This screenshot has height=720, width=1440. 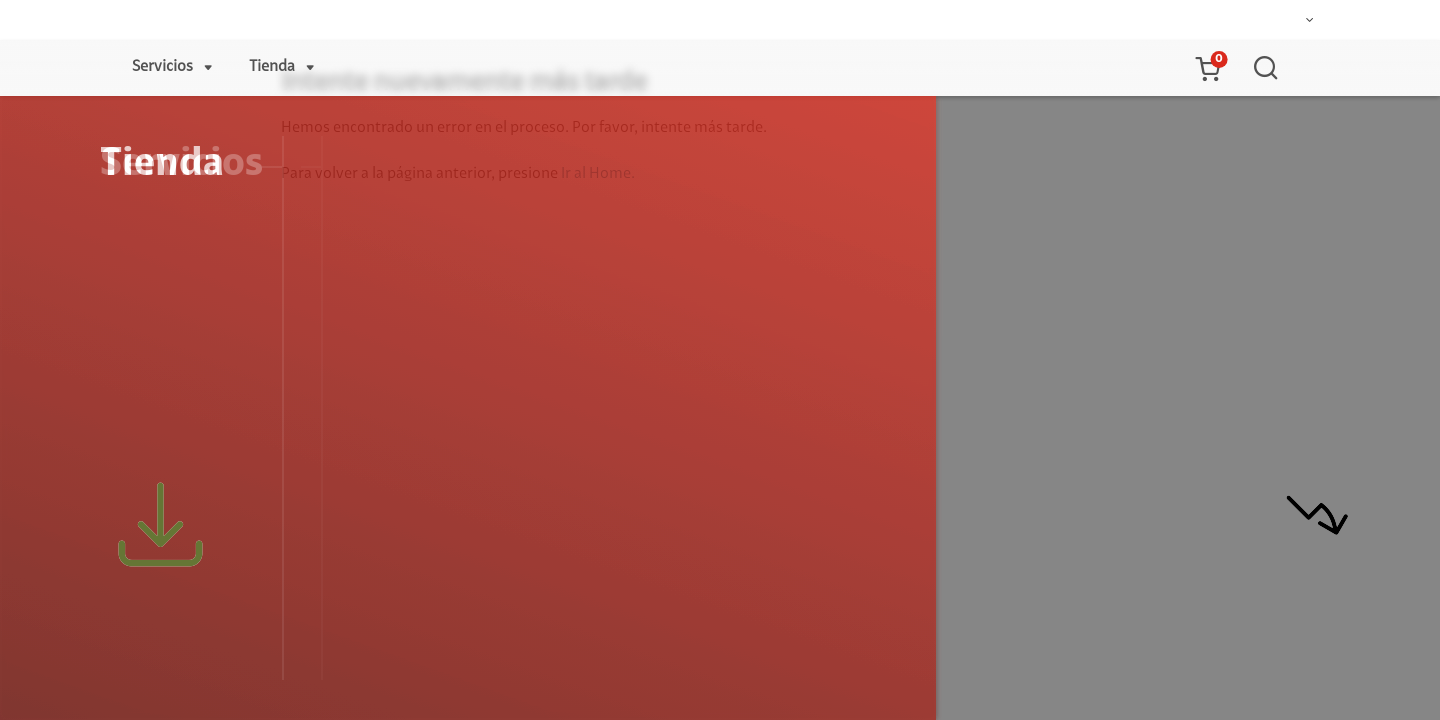 I want to click on indicates a downward trend or decline in data, so click(x=1317, y=515).